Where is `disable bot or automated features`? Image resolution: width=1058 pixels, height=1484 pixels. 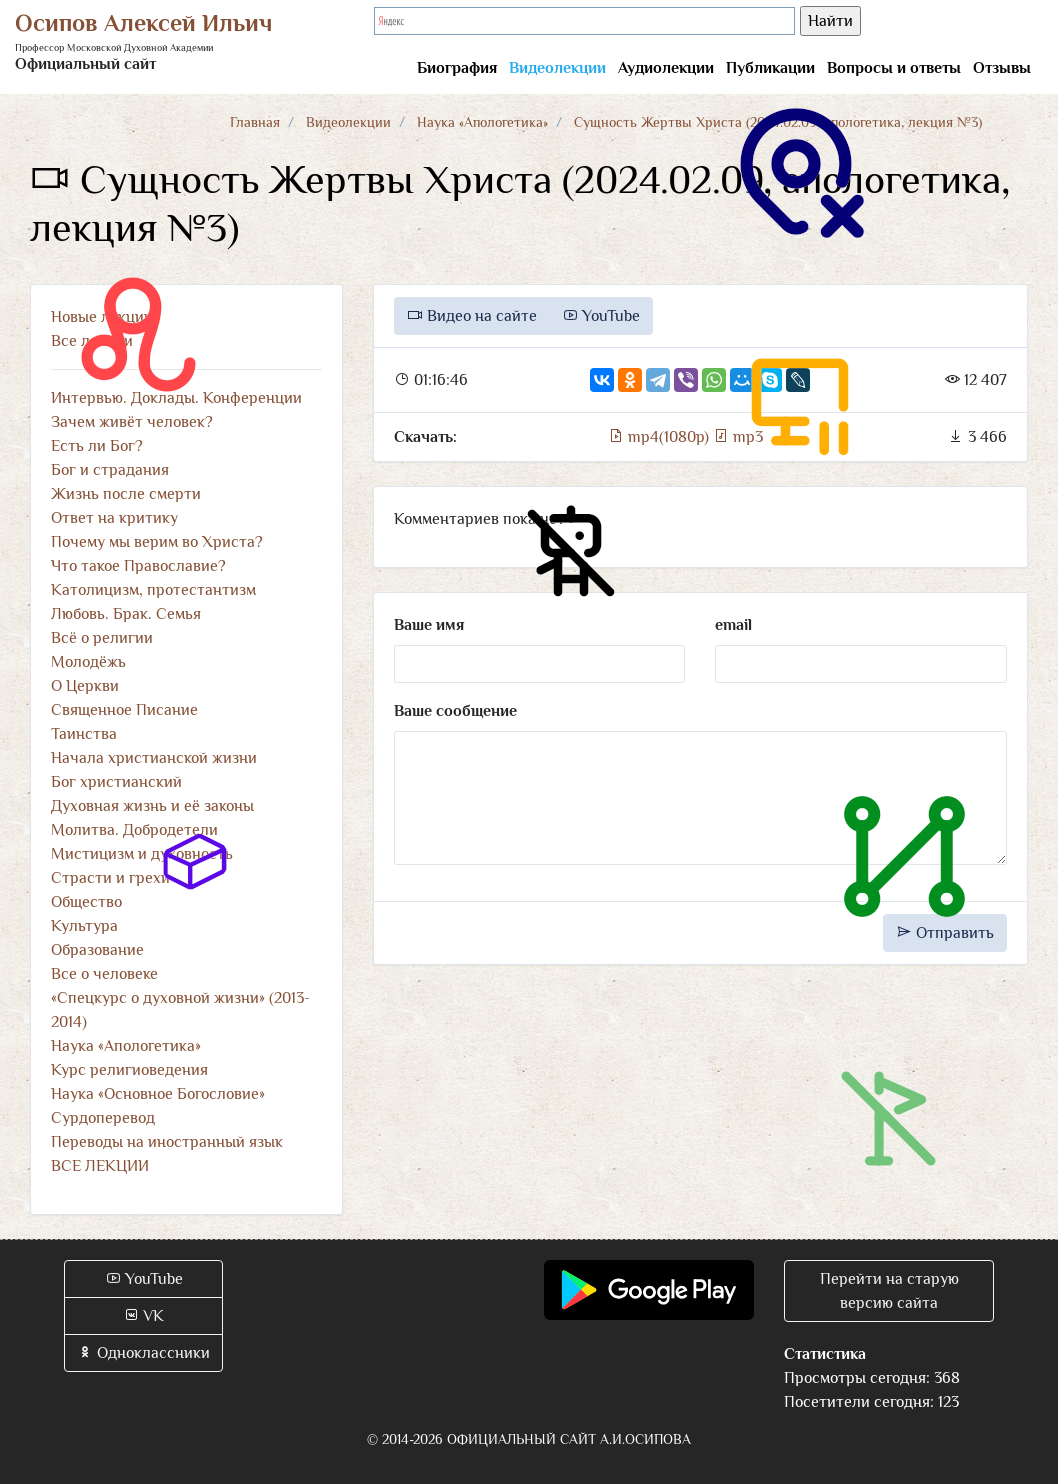 disable bot or automated features is located at coordinates (571, 553).